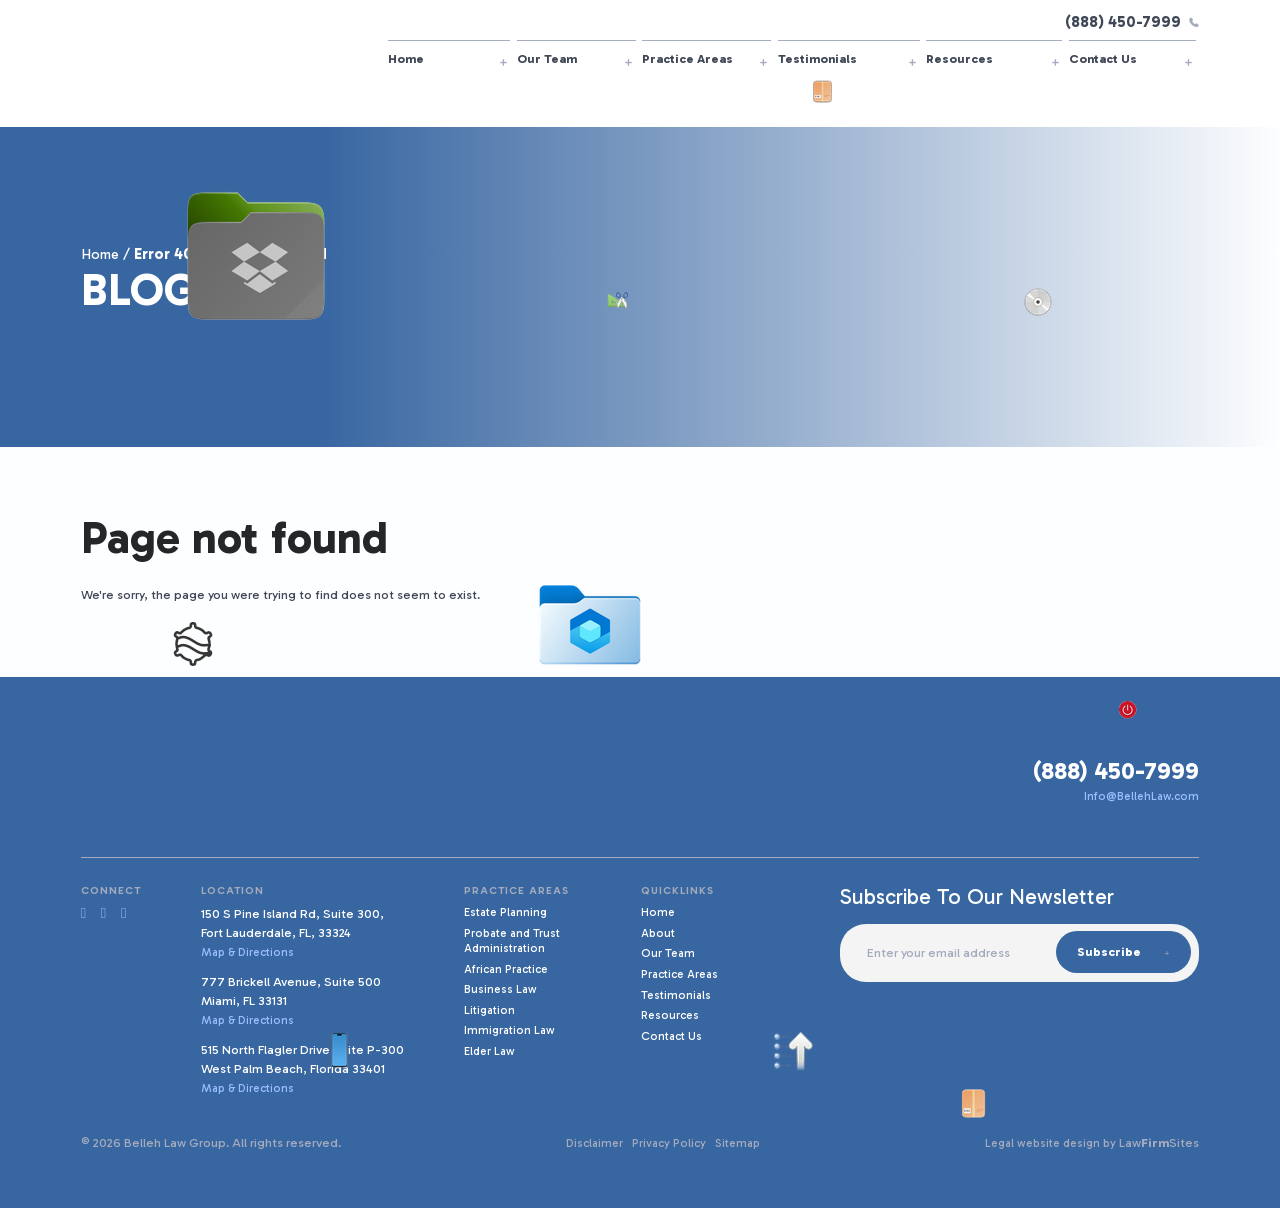  I want to click on open your dropbox synced folder, so click(256, 256).